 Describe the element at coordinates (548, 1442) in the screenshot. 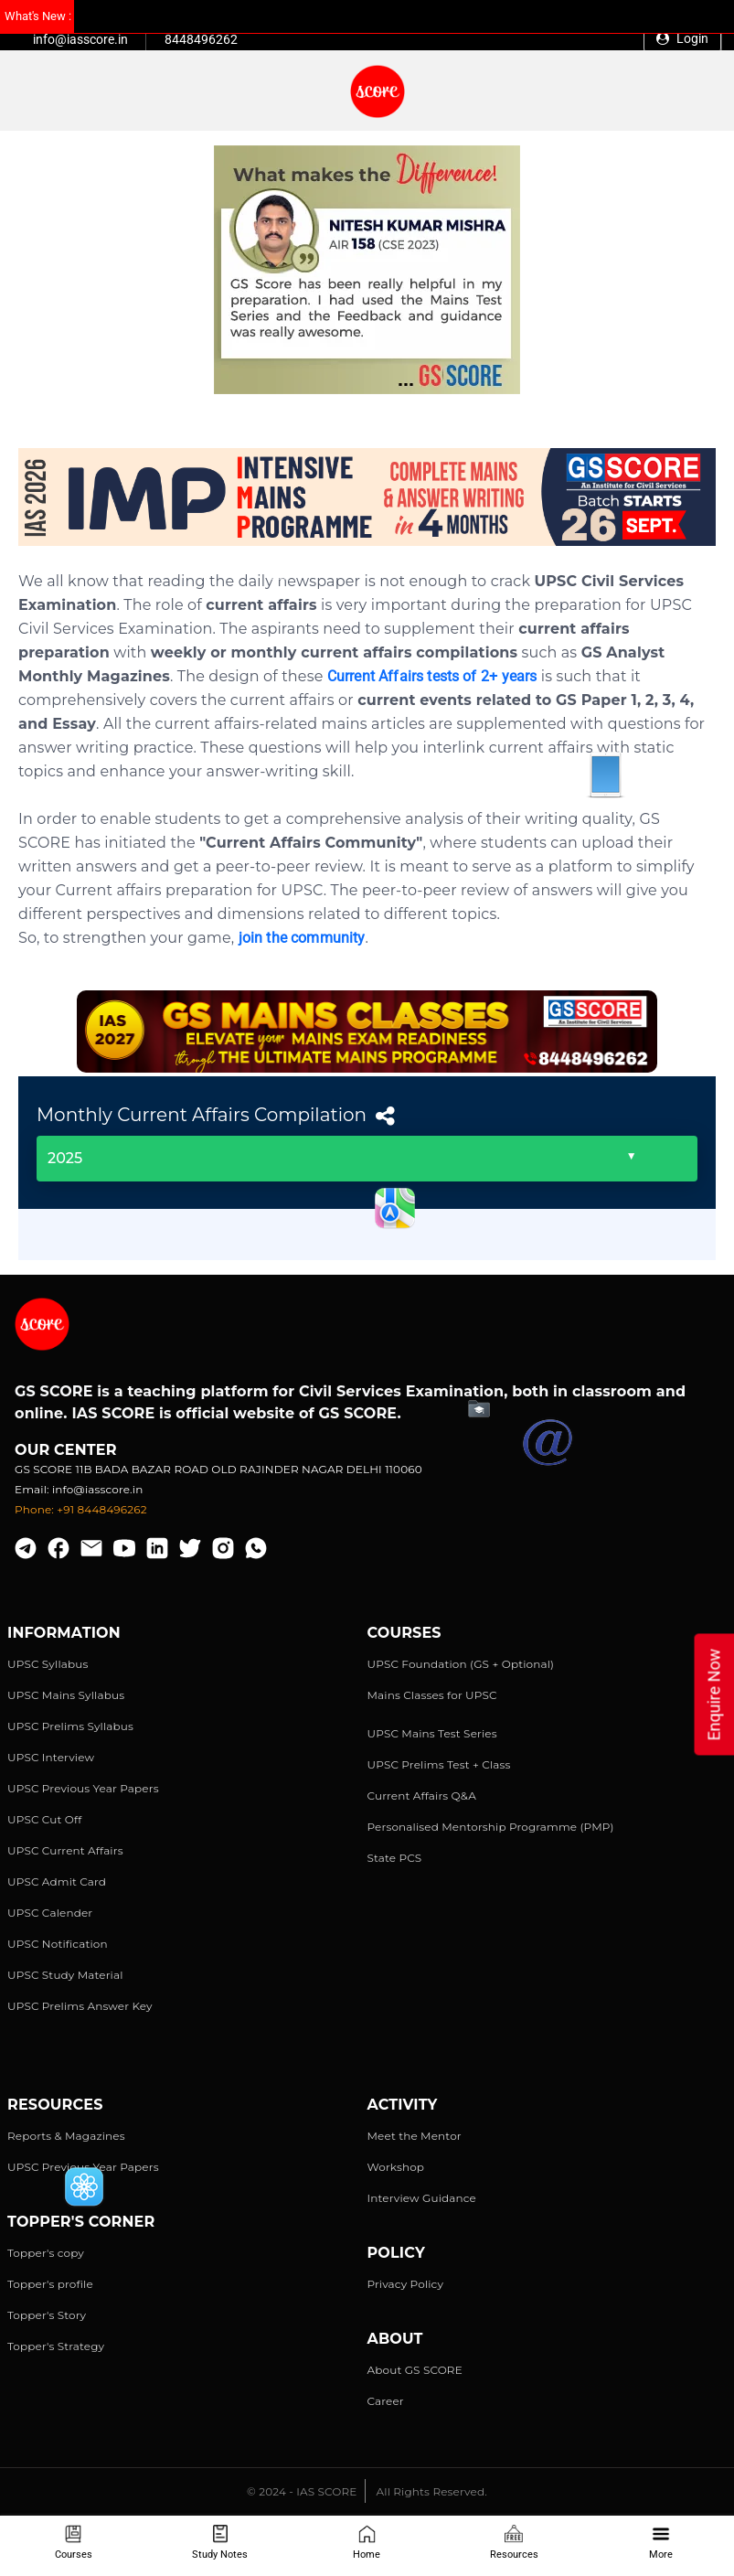

I see `open an internet location or web shortcut` at that location.